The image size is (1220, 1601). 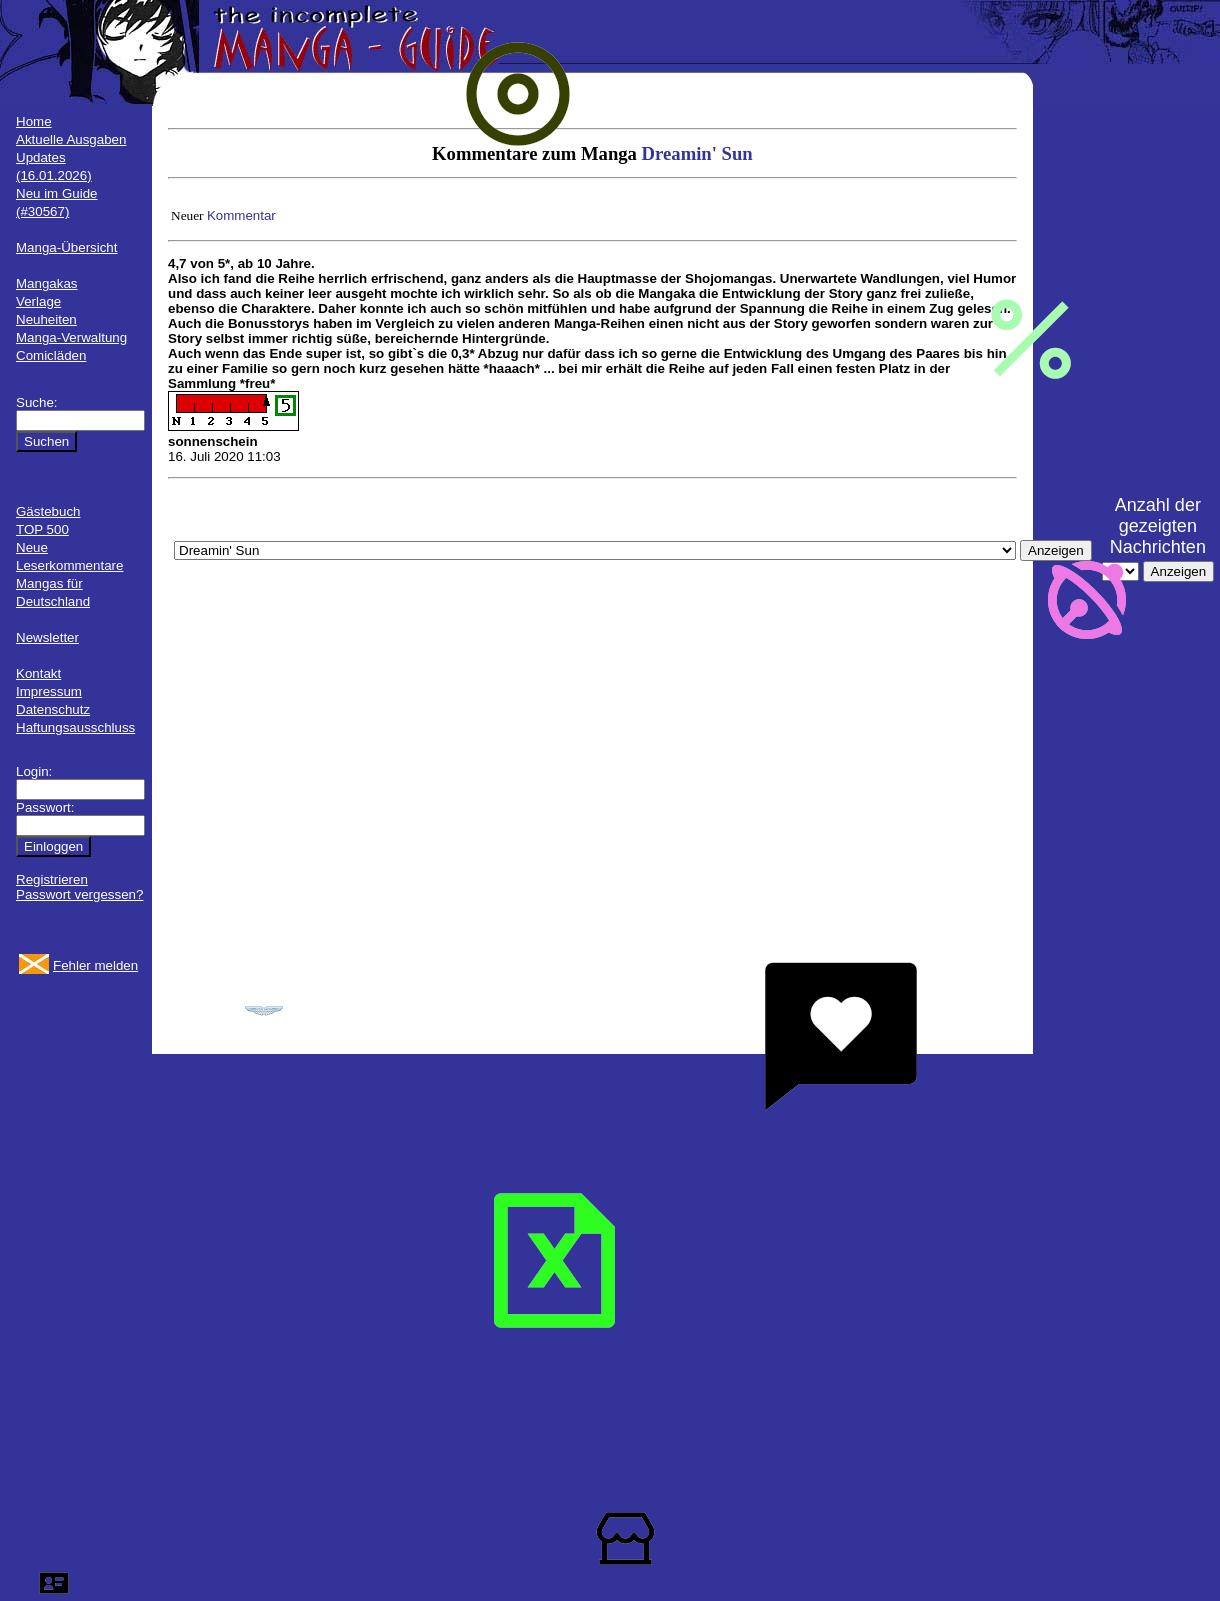 I want to click on open an excel spreadsheet, so click(x=554, y=1260).